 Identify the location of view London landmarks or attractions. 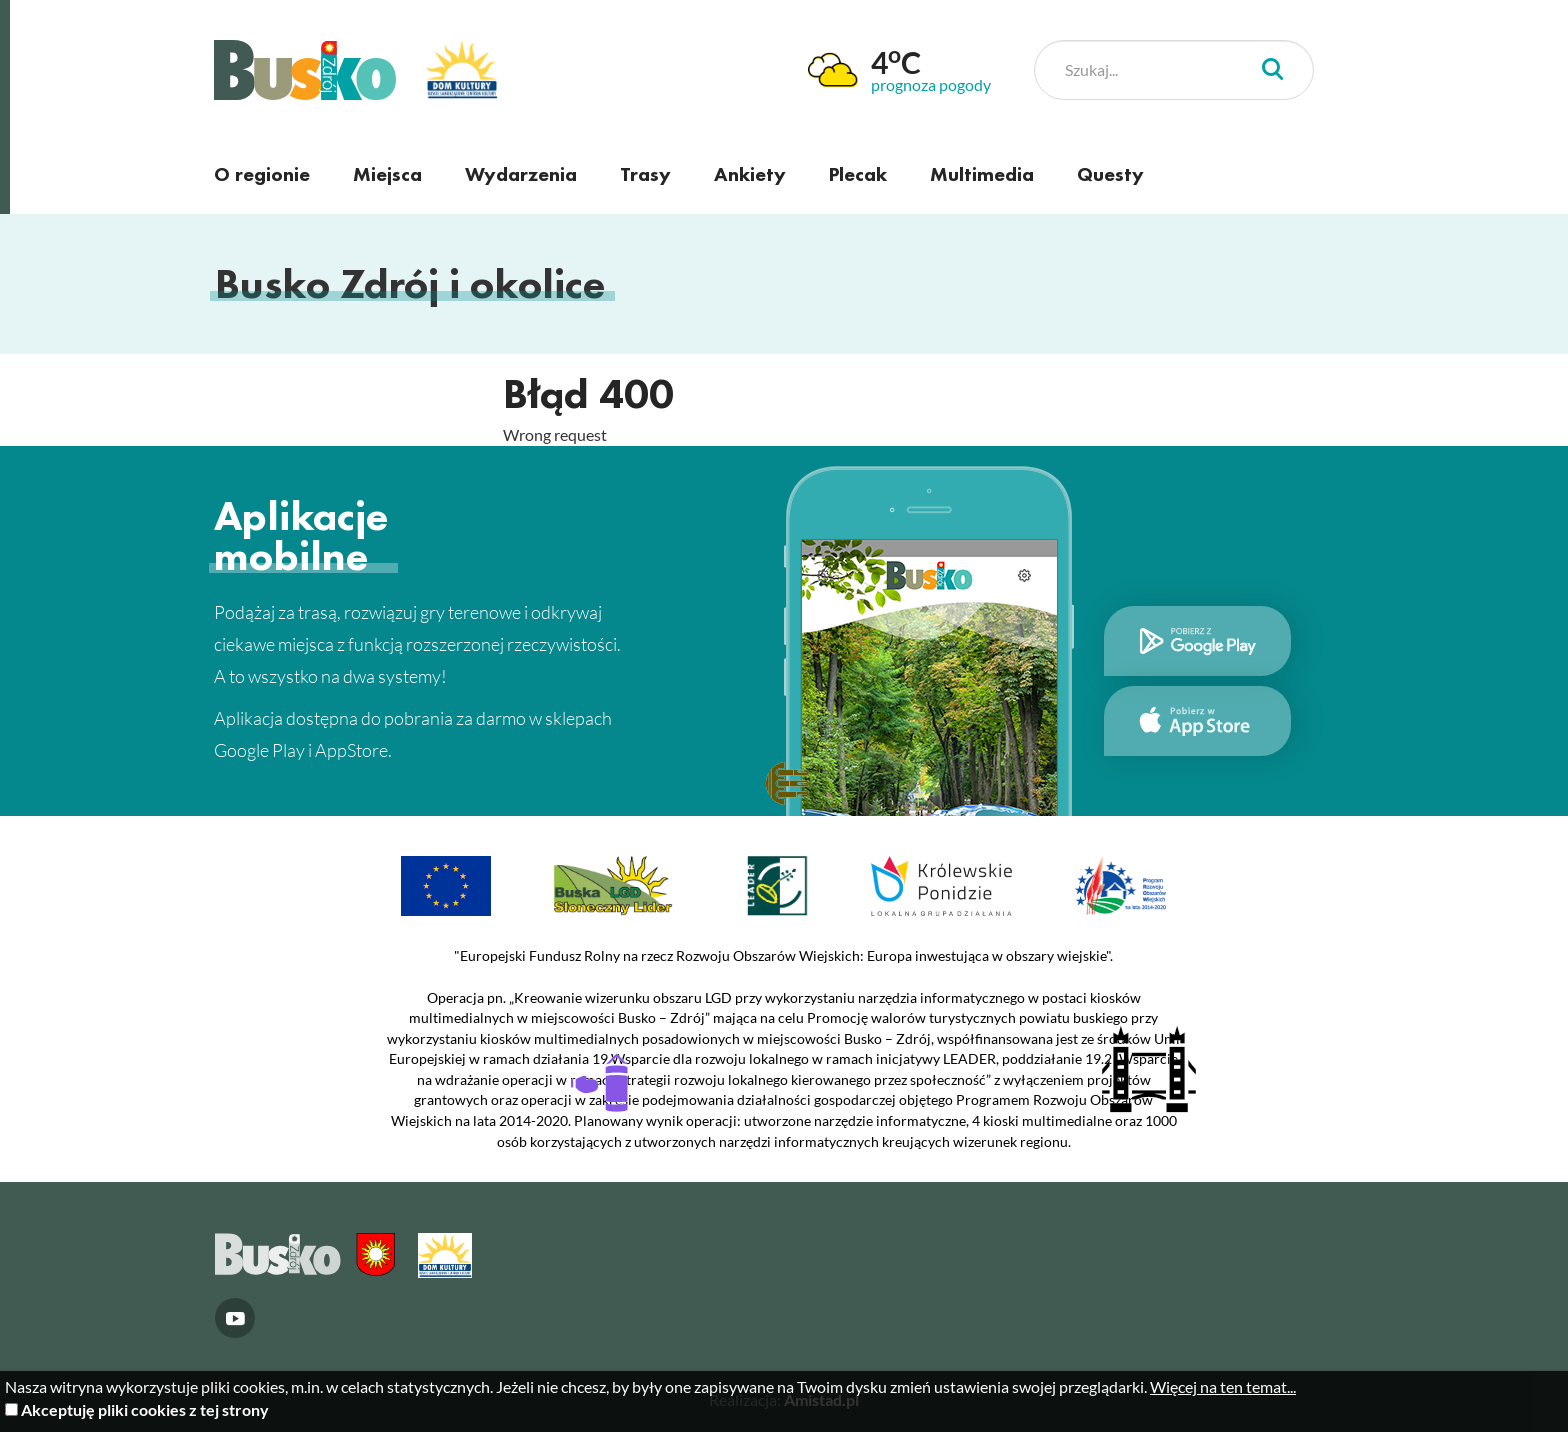
(1149, 1067).